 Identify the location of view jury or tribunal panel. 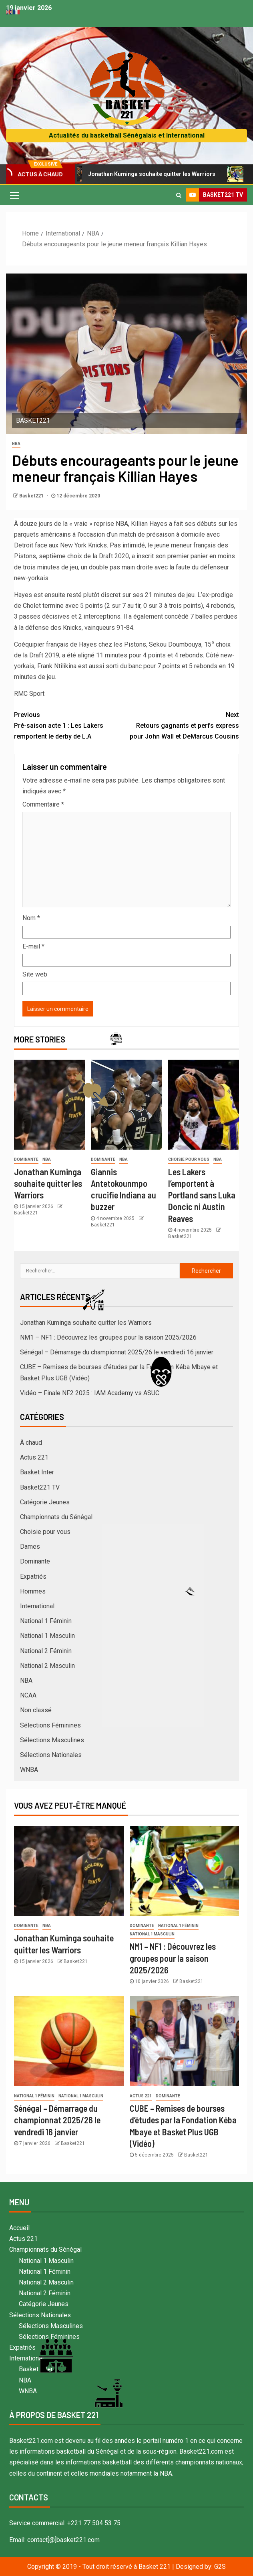
(56, 2356).